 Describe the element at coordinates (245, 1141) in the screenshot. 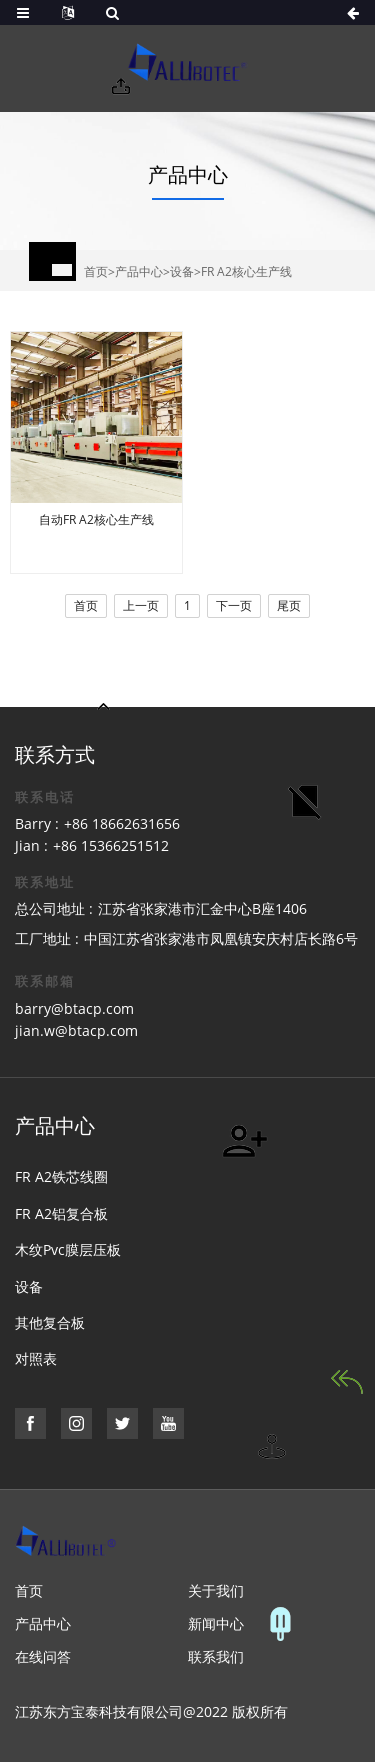

I see `add a new contact or friend` at that location.